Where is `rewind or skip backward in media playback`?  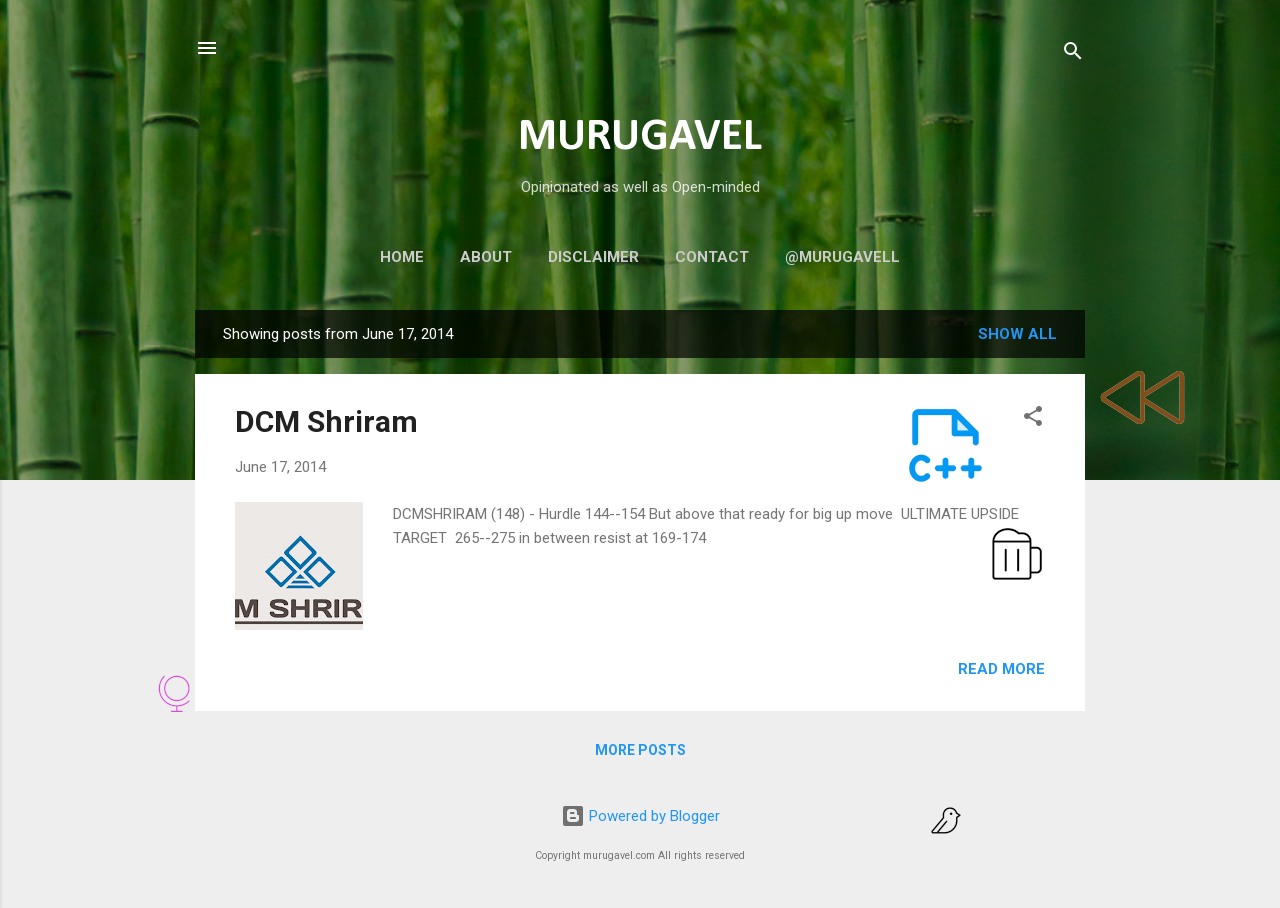 rewind or skip backward in media playback is located at coordinates (1145, 397).